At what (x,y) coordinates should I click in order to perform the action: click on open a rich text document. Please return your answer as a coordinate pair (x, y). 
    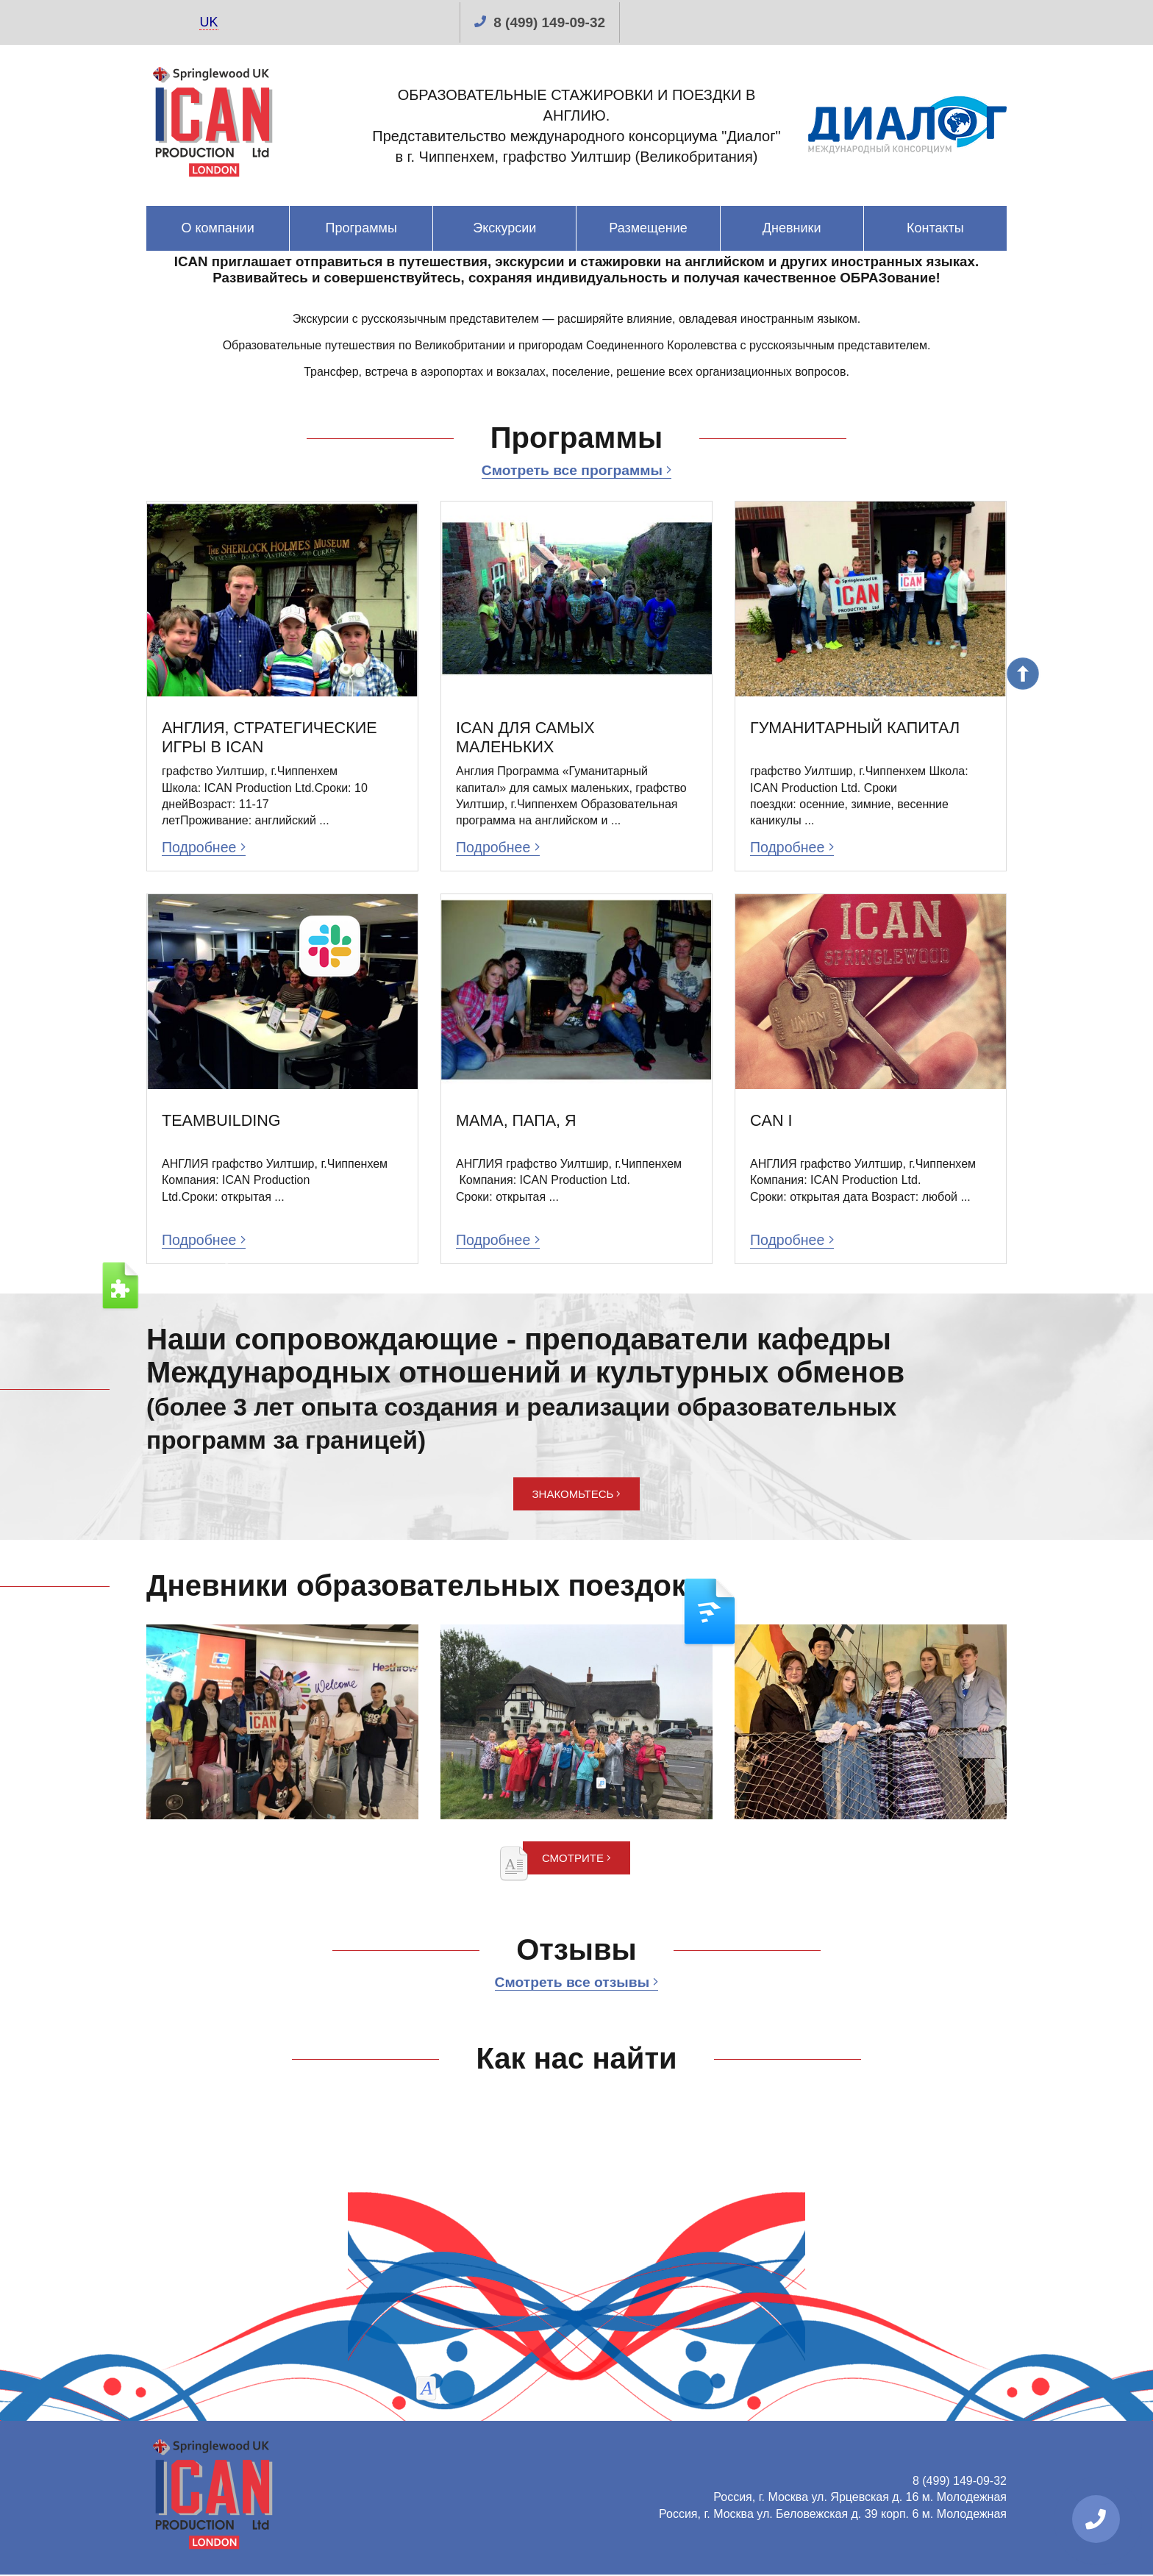
    Looking at the image, I should click on (514, 1863).